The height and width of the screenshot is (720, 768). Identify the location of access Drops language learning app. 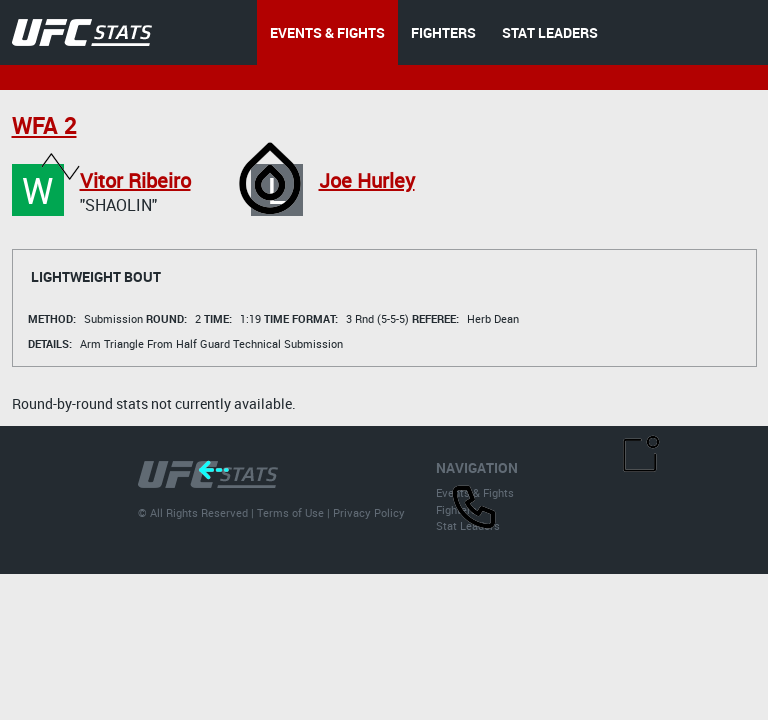
(270, 180).